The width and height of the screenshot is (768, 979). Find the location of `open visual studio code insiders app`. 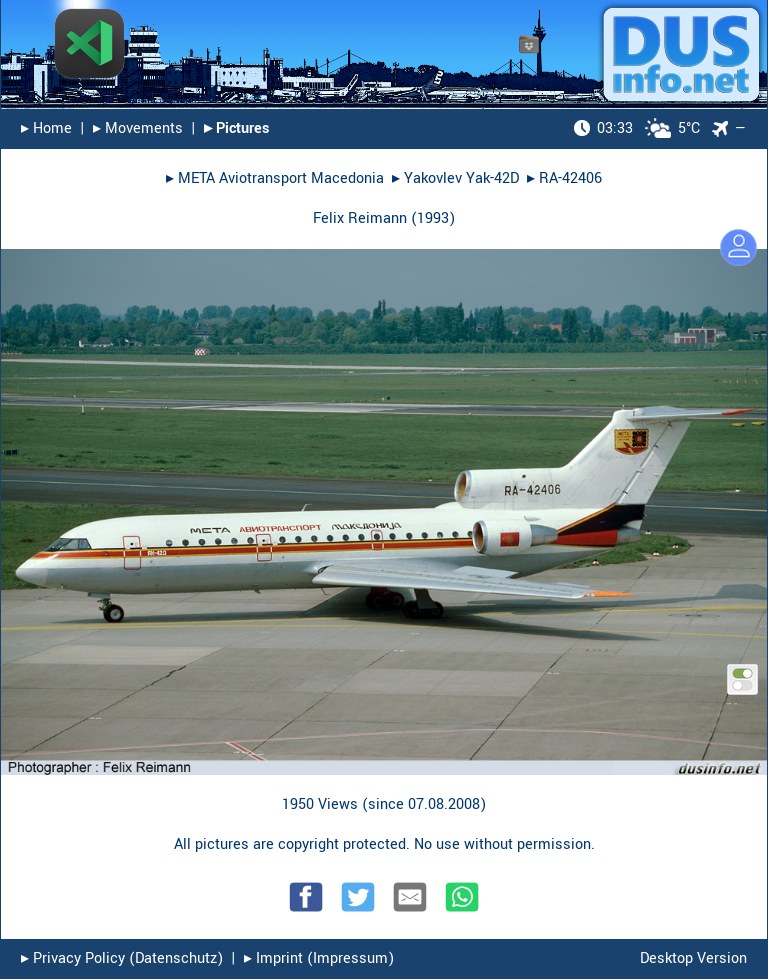

open visual studio code insiders app is located at coordinates (89, 43).